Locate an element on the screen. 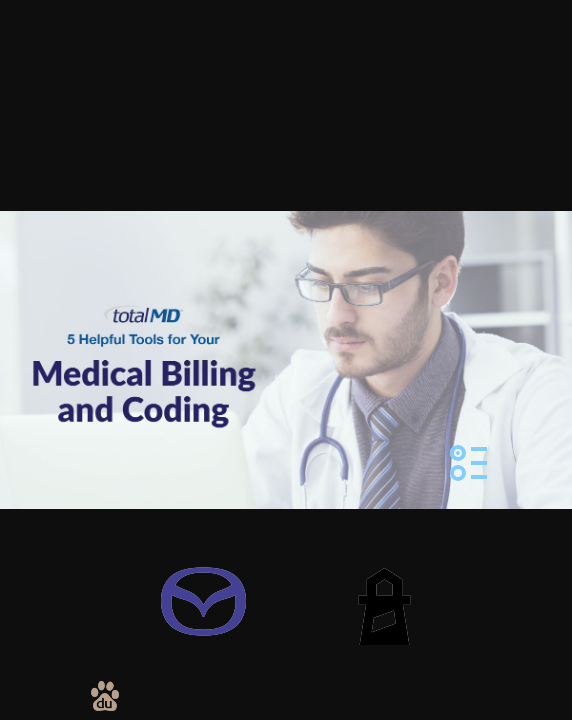 The width and height of the screenshot is (572, 720). mazda brand logo is located at coordinates (203, 601).